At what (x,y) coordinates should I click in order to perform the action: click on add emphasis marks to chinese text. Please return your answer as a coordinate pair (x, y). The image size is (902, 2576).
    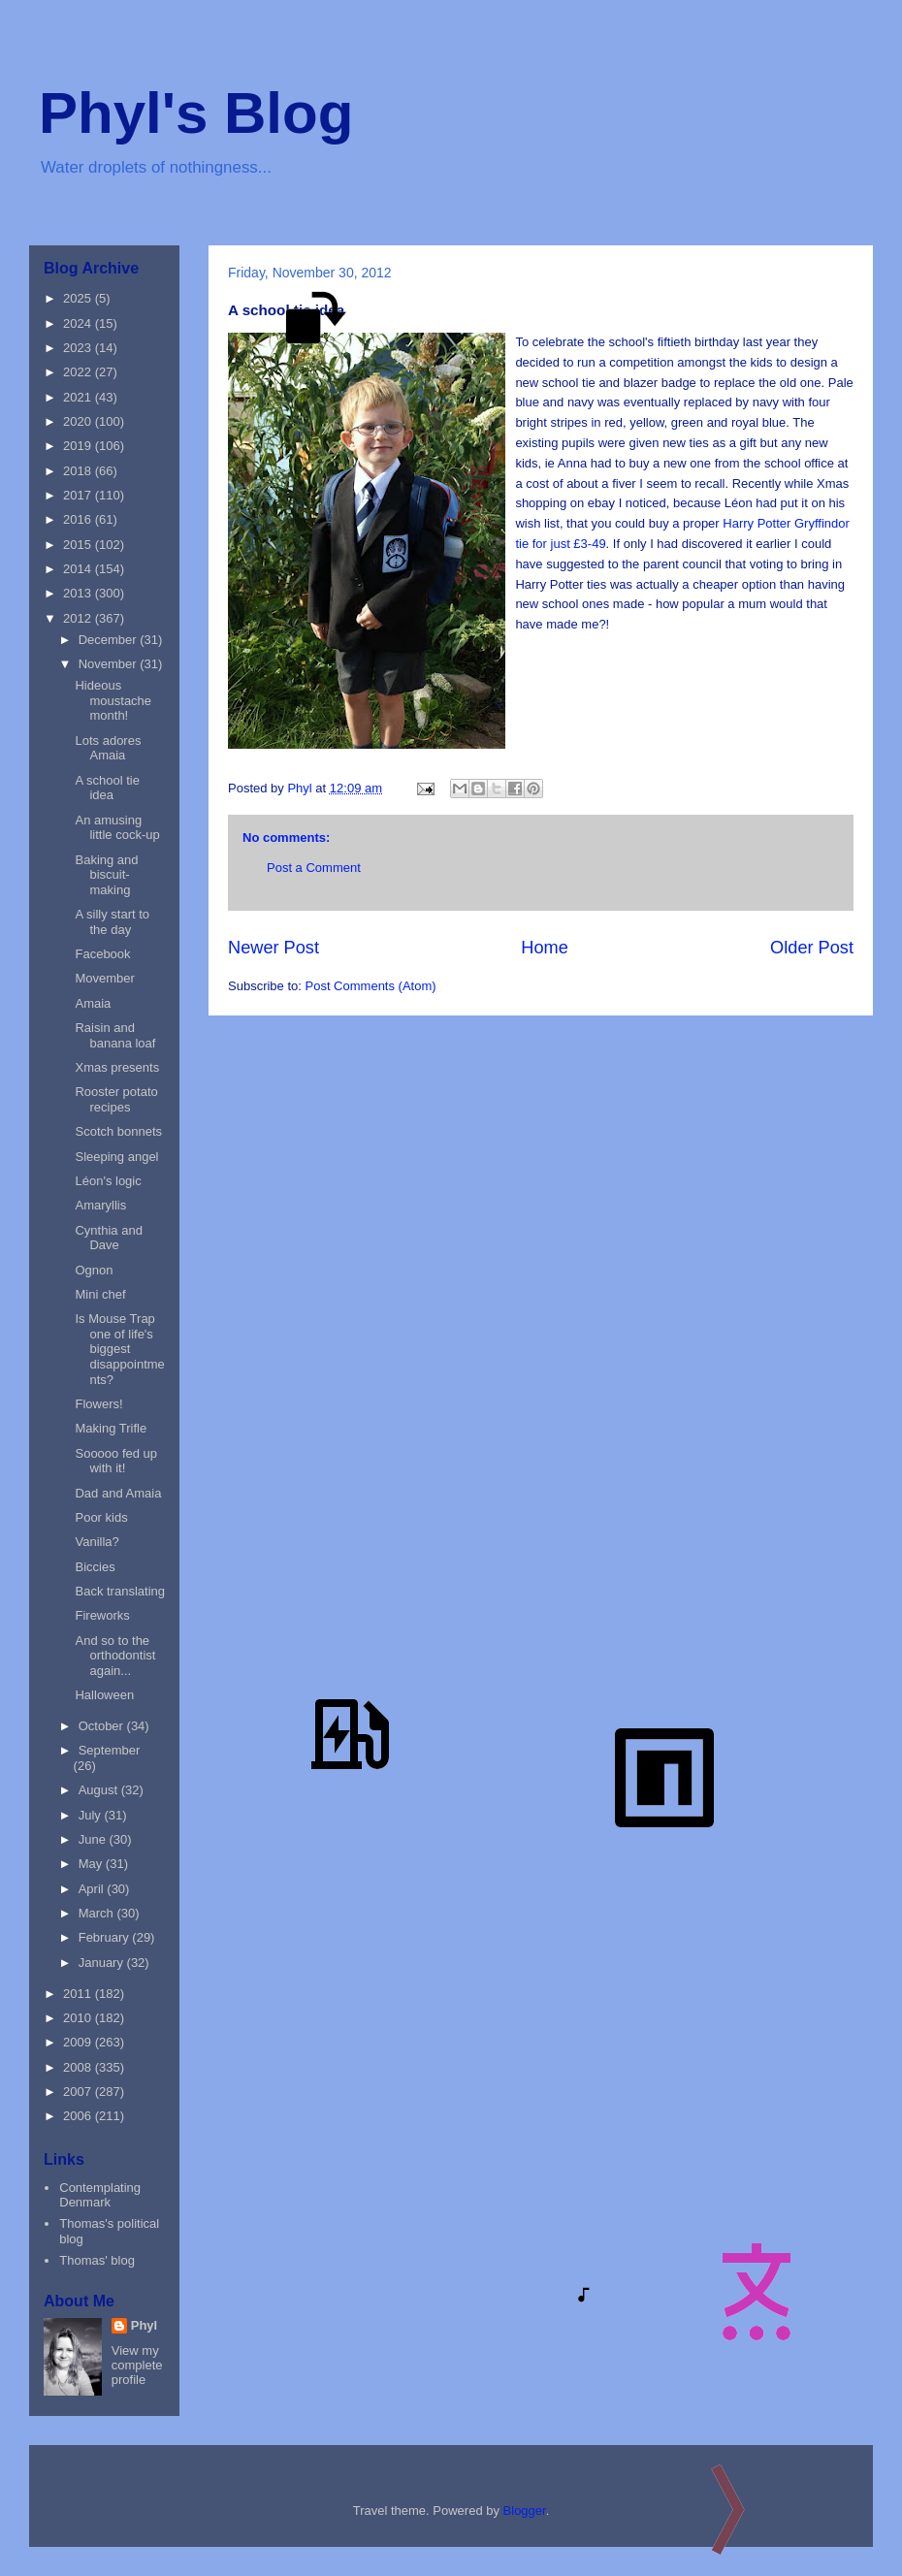
    Looking at the image, I should click on (757, 2292).